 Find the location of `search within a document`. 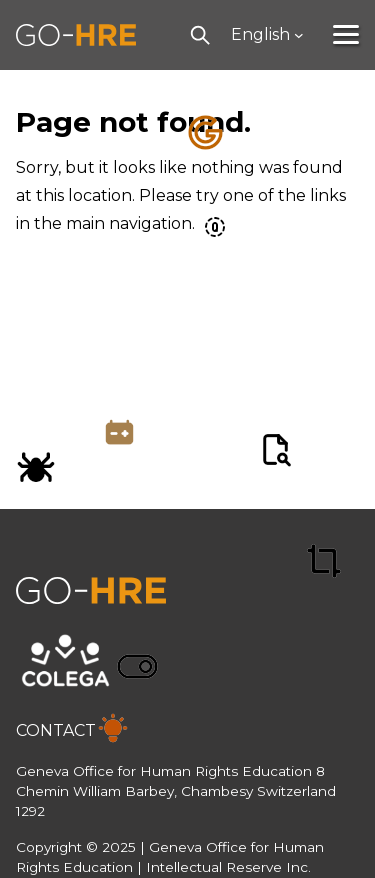

search within a document is located at coordinates (275, 449).